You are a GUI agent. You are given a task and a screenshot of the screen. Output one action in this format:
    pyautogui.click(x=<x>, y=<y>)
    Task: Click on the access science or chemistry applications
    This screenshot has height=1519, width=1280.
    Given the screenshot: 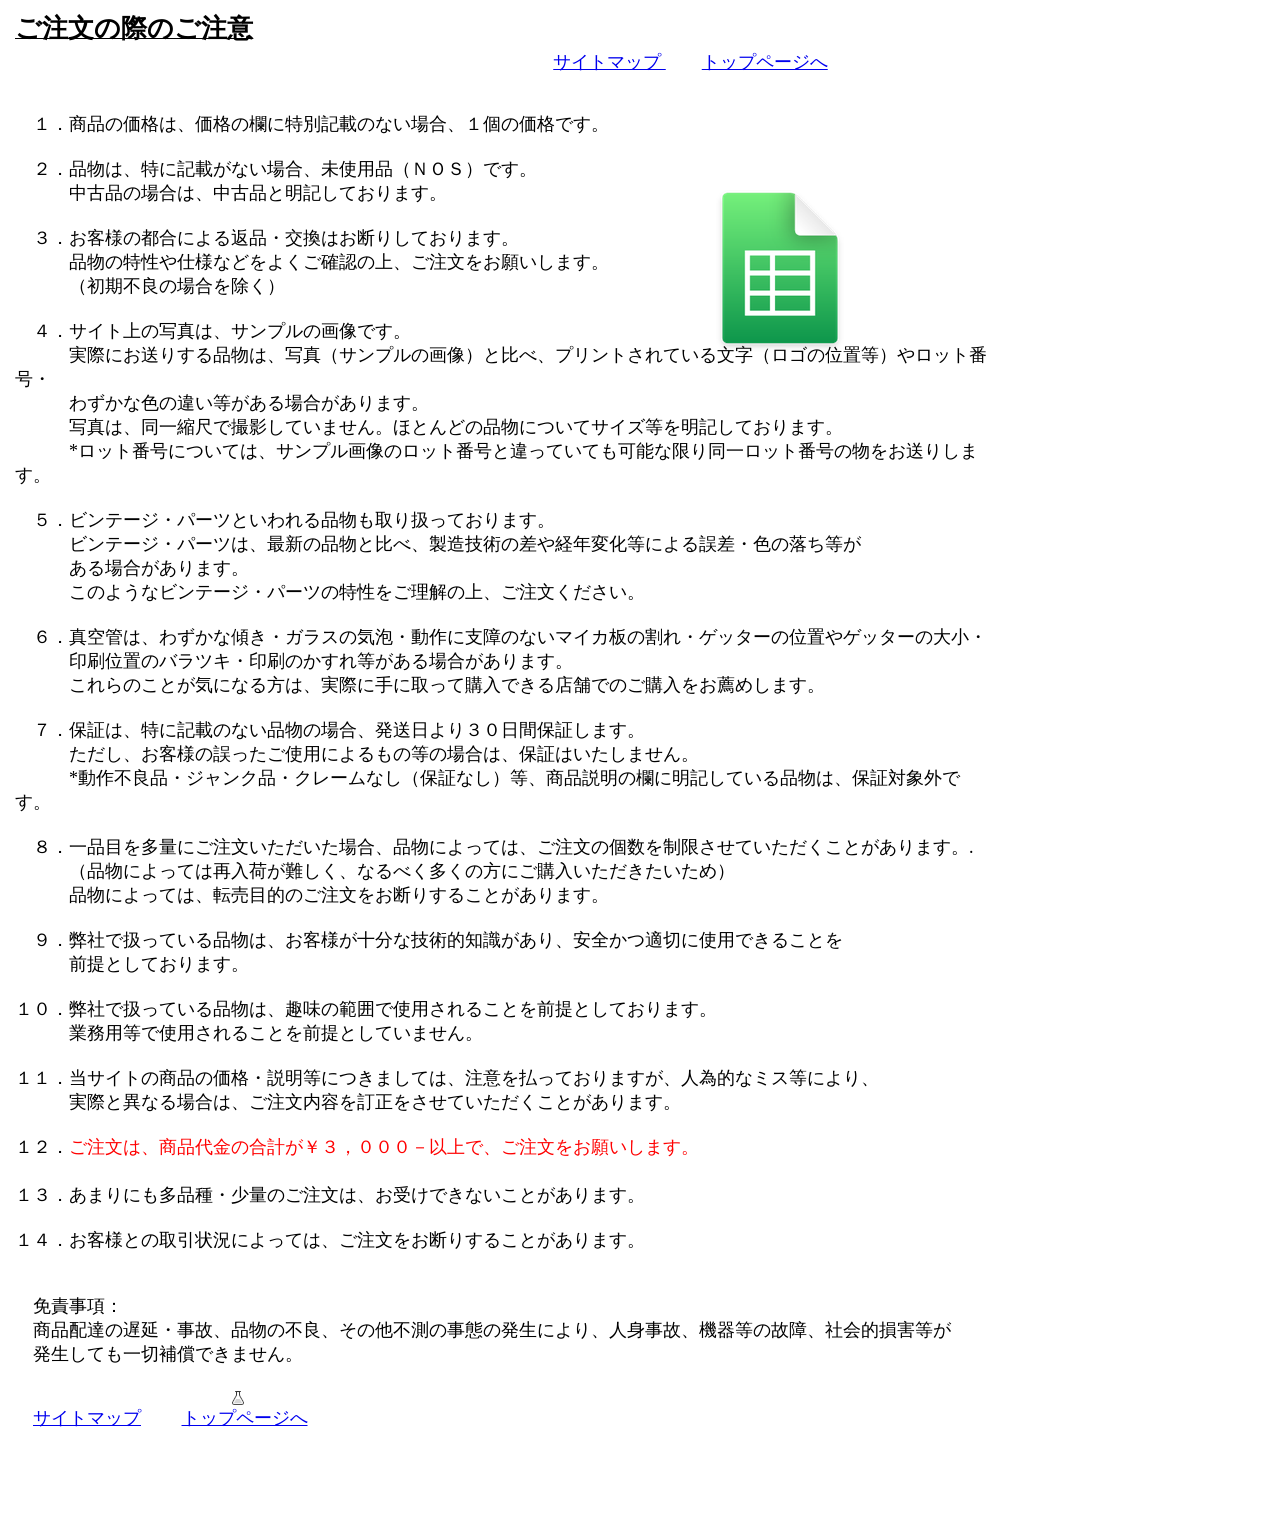 What is the action you would take?
    pyautogui.click(x=238, y=1398)
    